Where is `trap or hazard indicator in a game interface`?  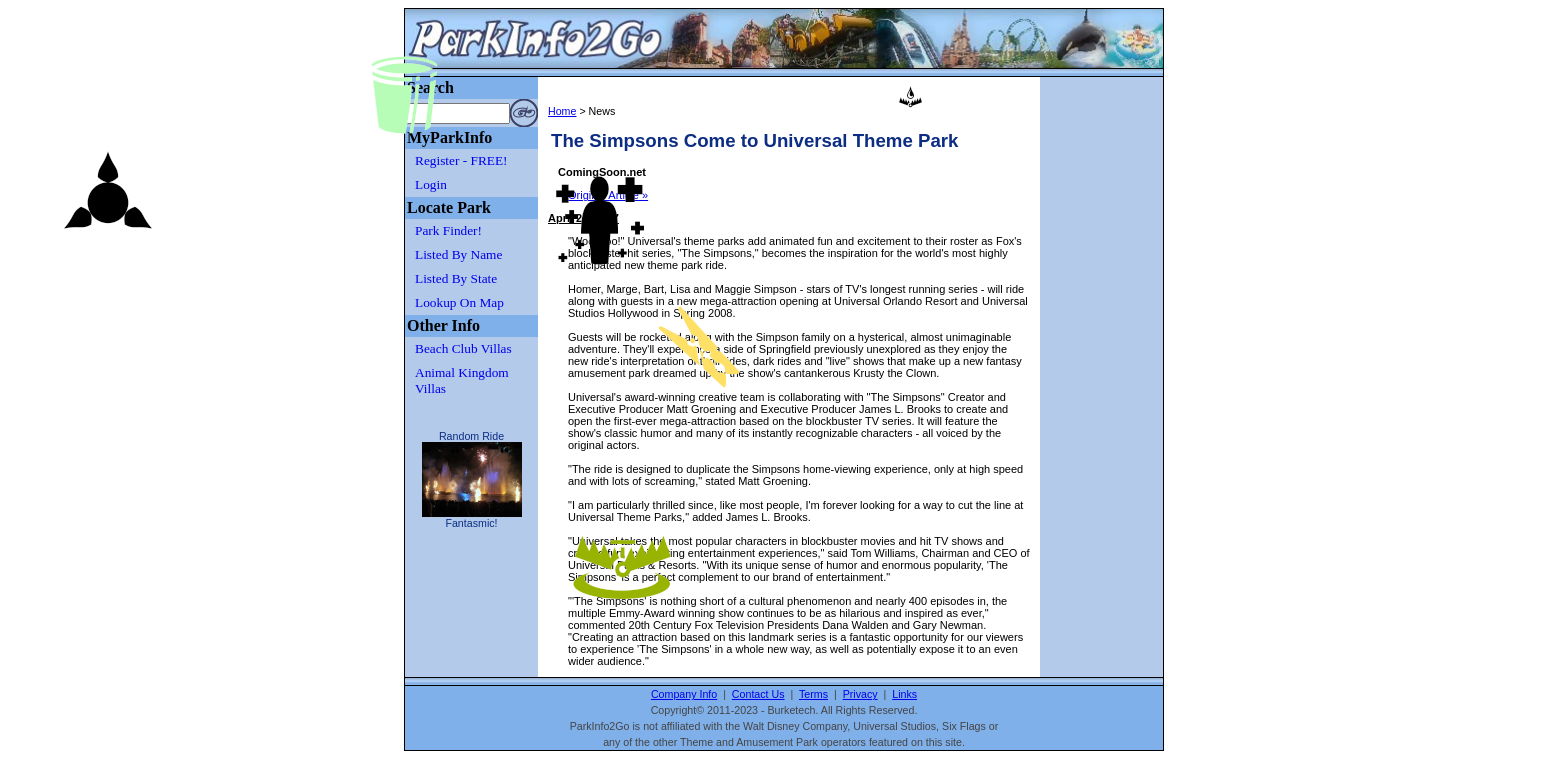
trap or hazard indicator in a game interface is located at coordinates (622, 556).